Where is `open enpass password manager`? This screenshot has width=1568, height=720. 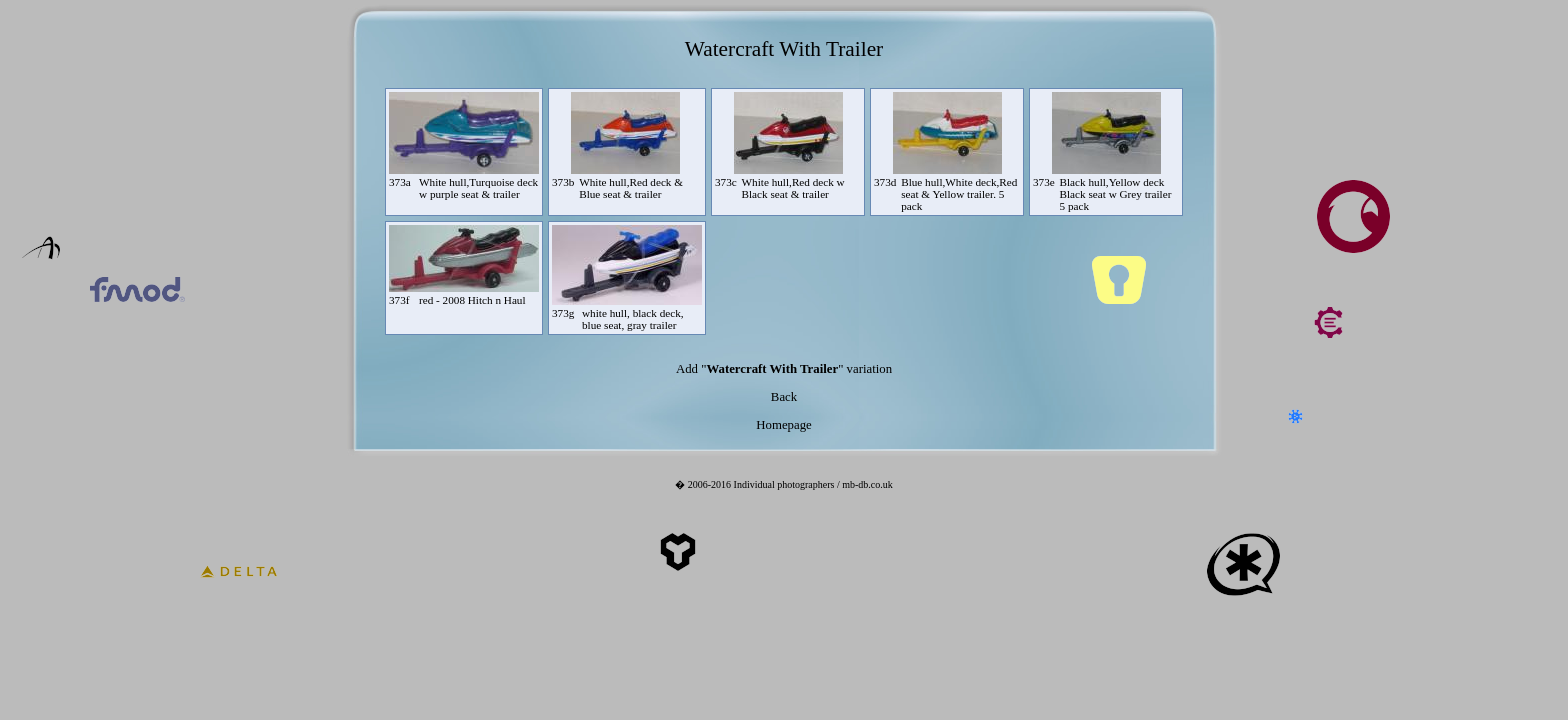
open enpass password manager is located at coordinates (1119, 280).